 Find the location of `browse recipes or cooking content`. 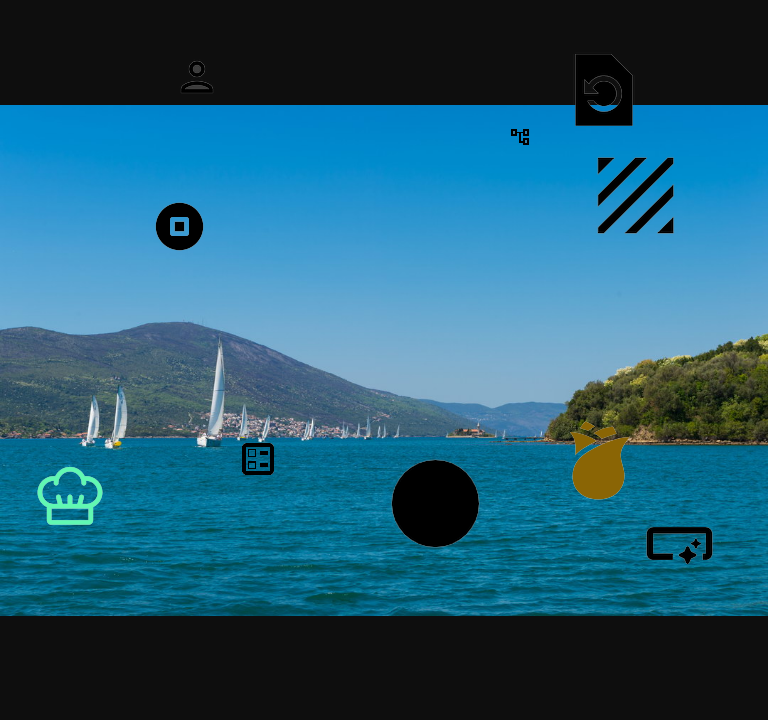

browse recipes or cooking content is located at coordinates (70, 497).